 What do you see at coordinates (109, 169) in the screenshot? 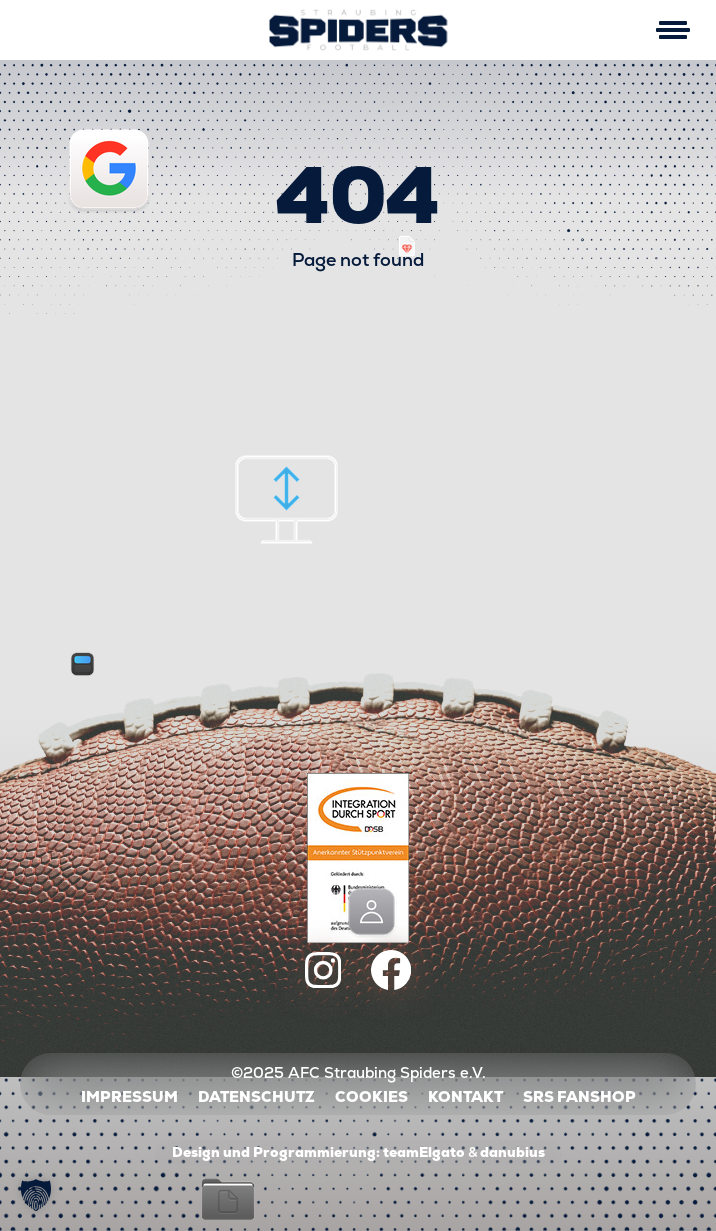
I see `open the Google app` at bounding box center [109, 169].